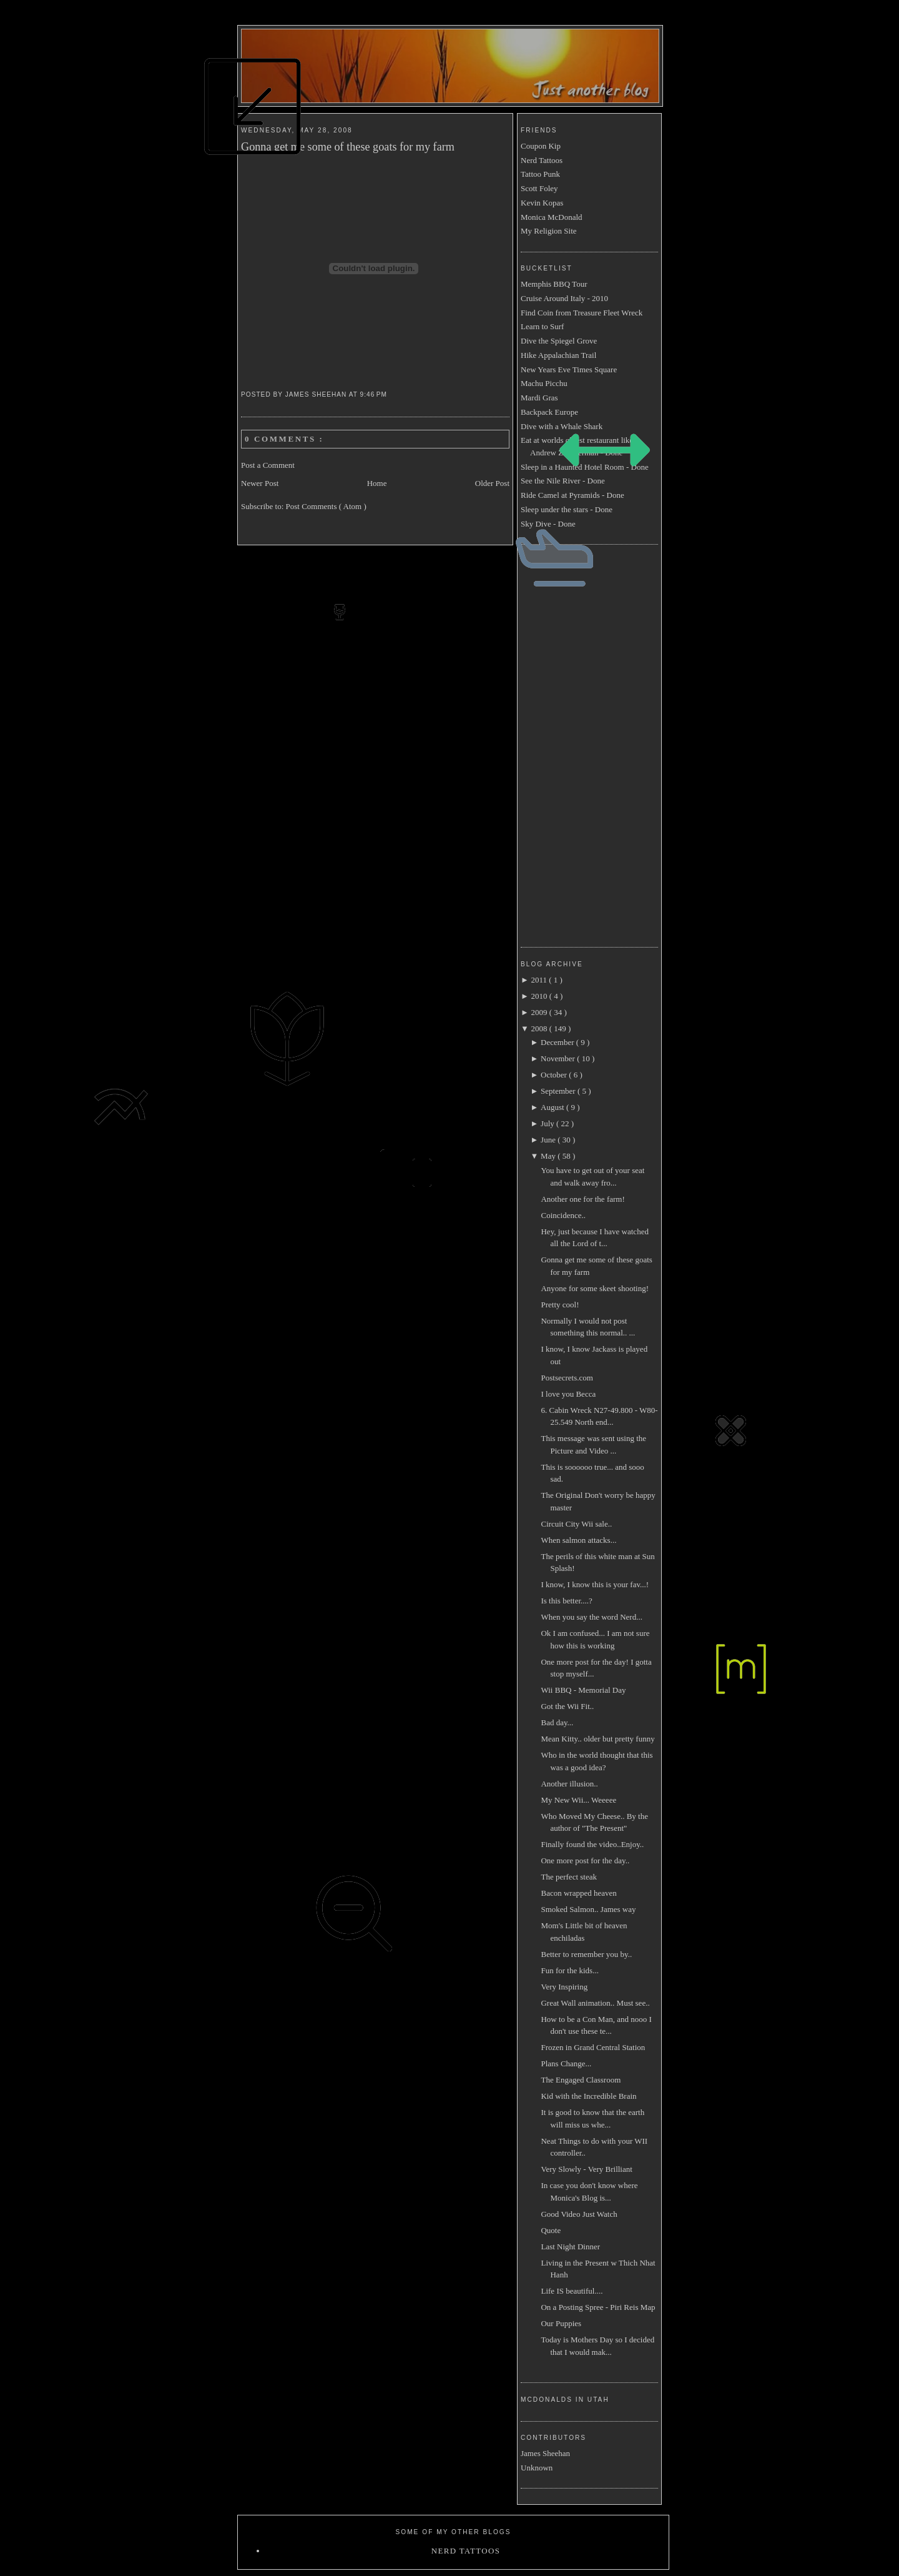 This screenshot has width=899, height=2576. Describe the element at coordinates (287, 1039) in the screenshot. I see `view garden or plant-related content` at that location.